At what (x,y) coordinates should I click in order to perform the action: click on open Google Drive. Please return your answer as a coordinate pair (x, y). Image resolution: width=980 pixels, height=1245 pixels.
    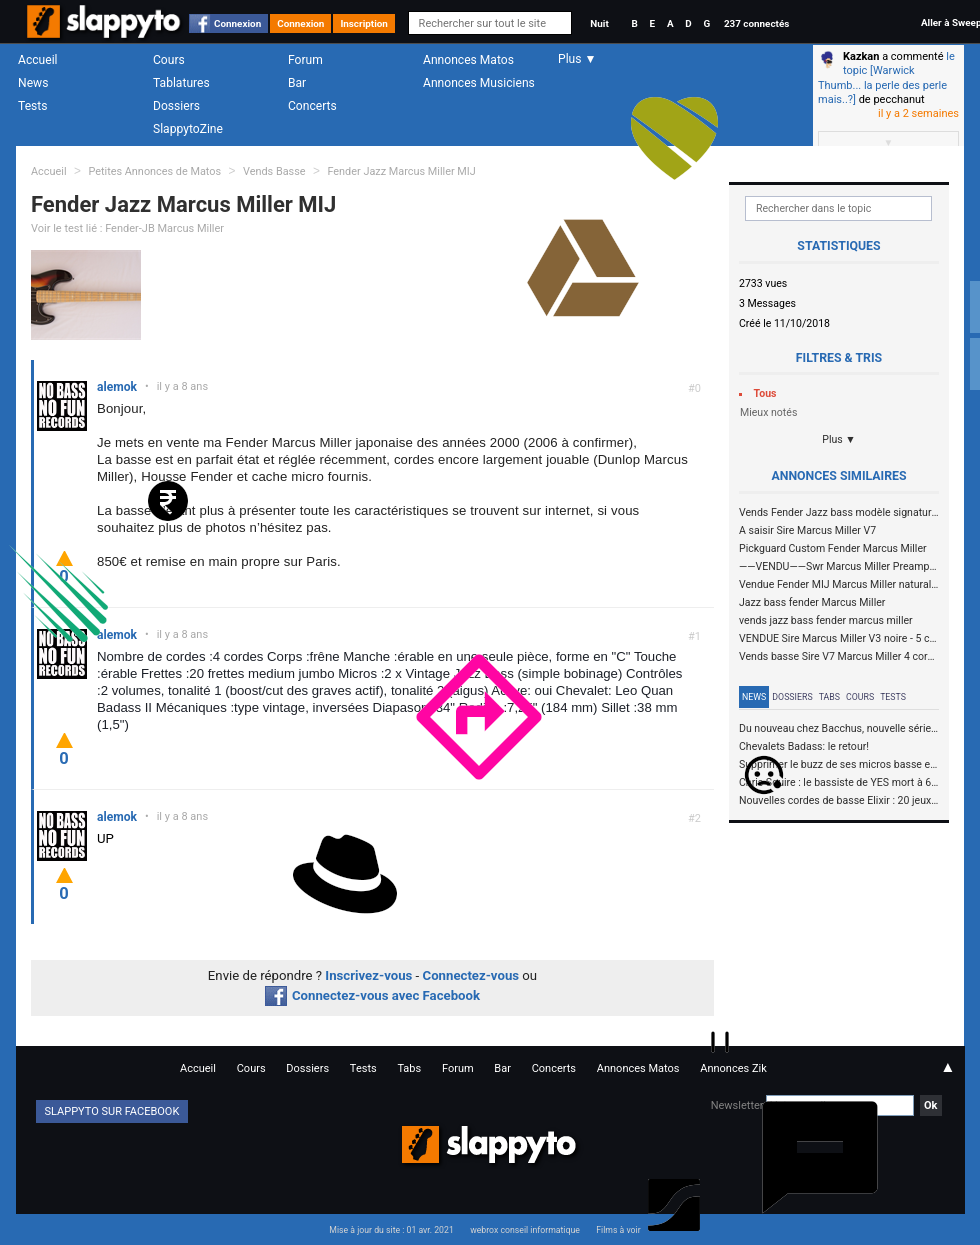
    Looking at the image, I should click on (583, 269).